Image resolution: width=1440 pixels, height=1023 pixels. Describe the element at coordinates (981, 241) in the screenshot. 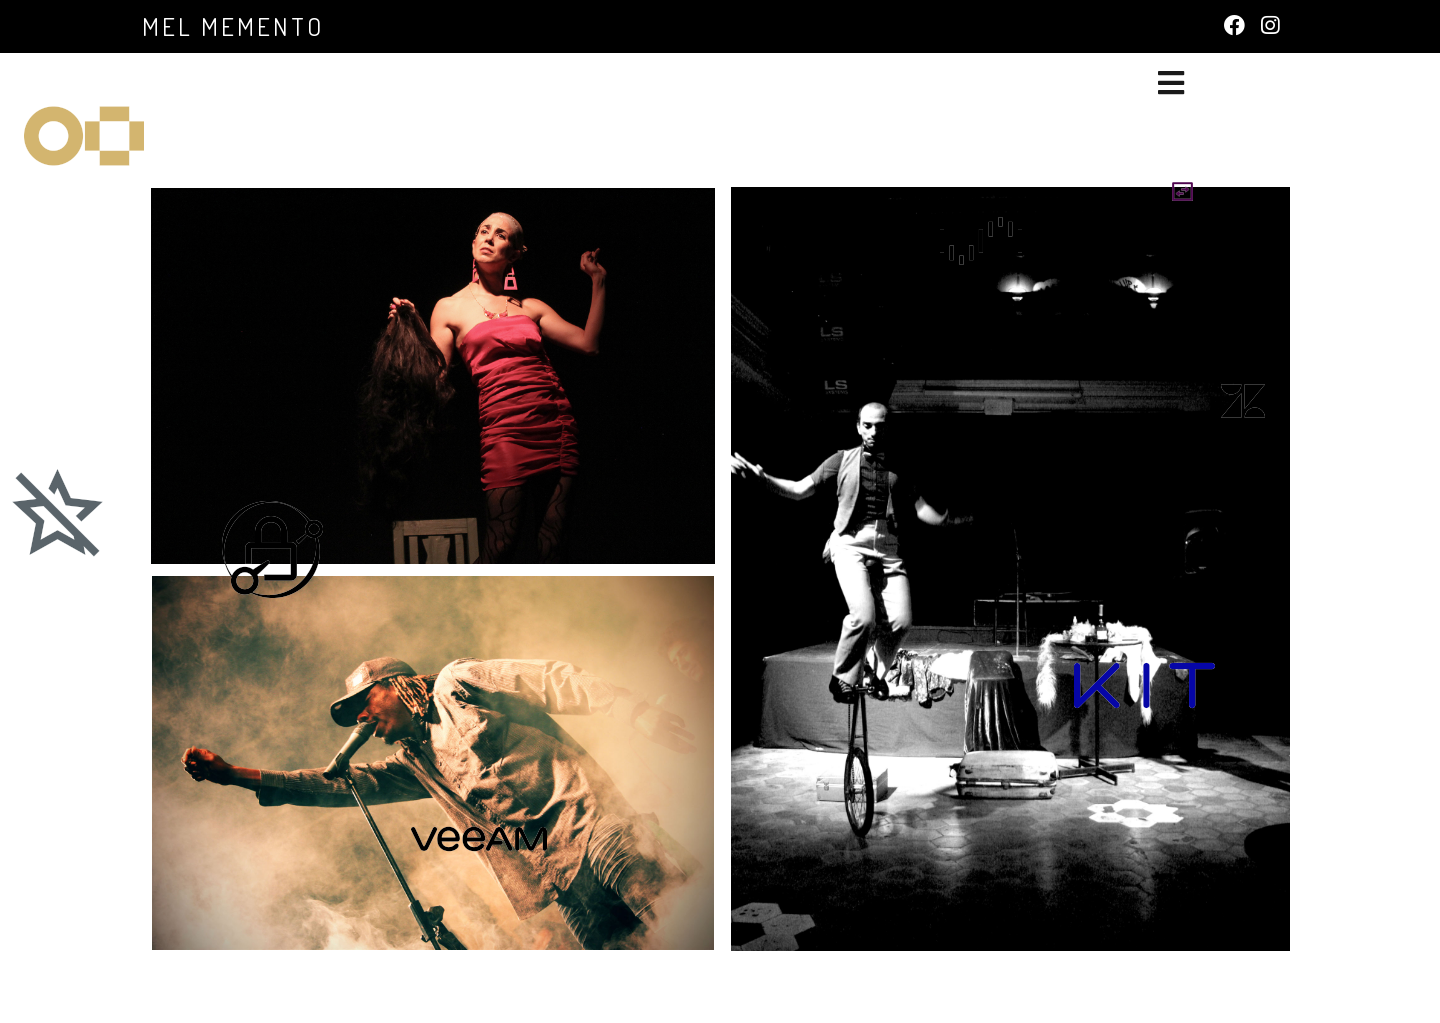

I see `unraid server management application` at that location.